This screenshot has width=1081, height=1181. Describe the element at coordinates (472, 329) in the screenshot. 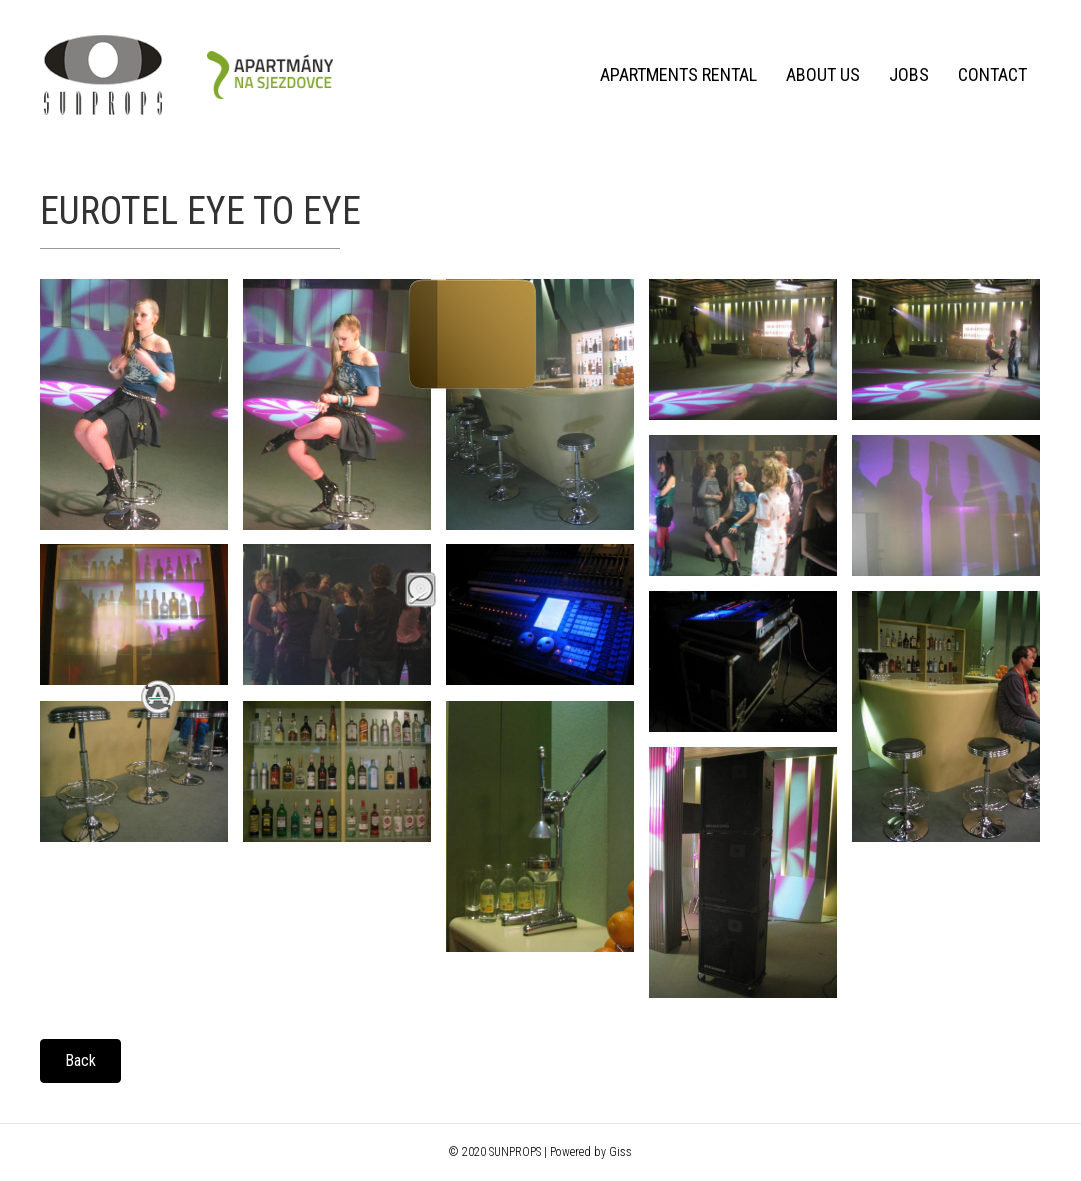

I see `access the desktop folder` at that location.